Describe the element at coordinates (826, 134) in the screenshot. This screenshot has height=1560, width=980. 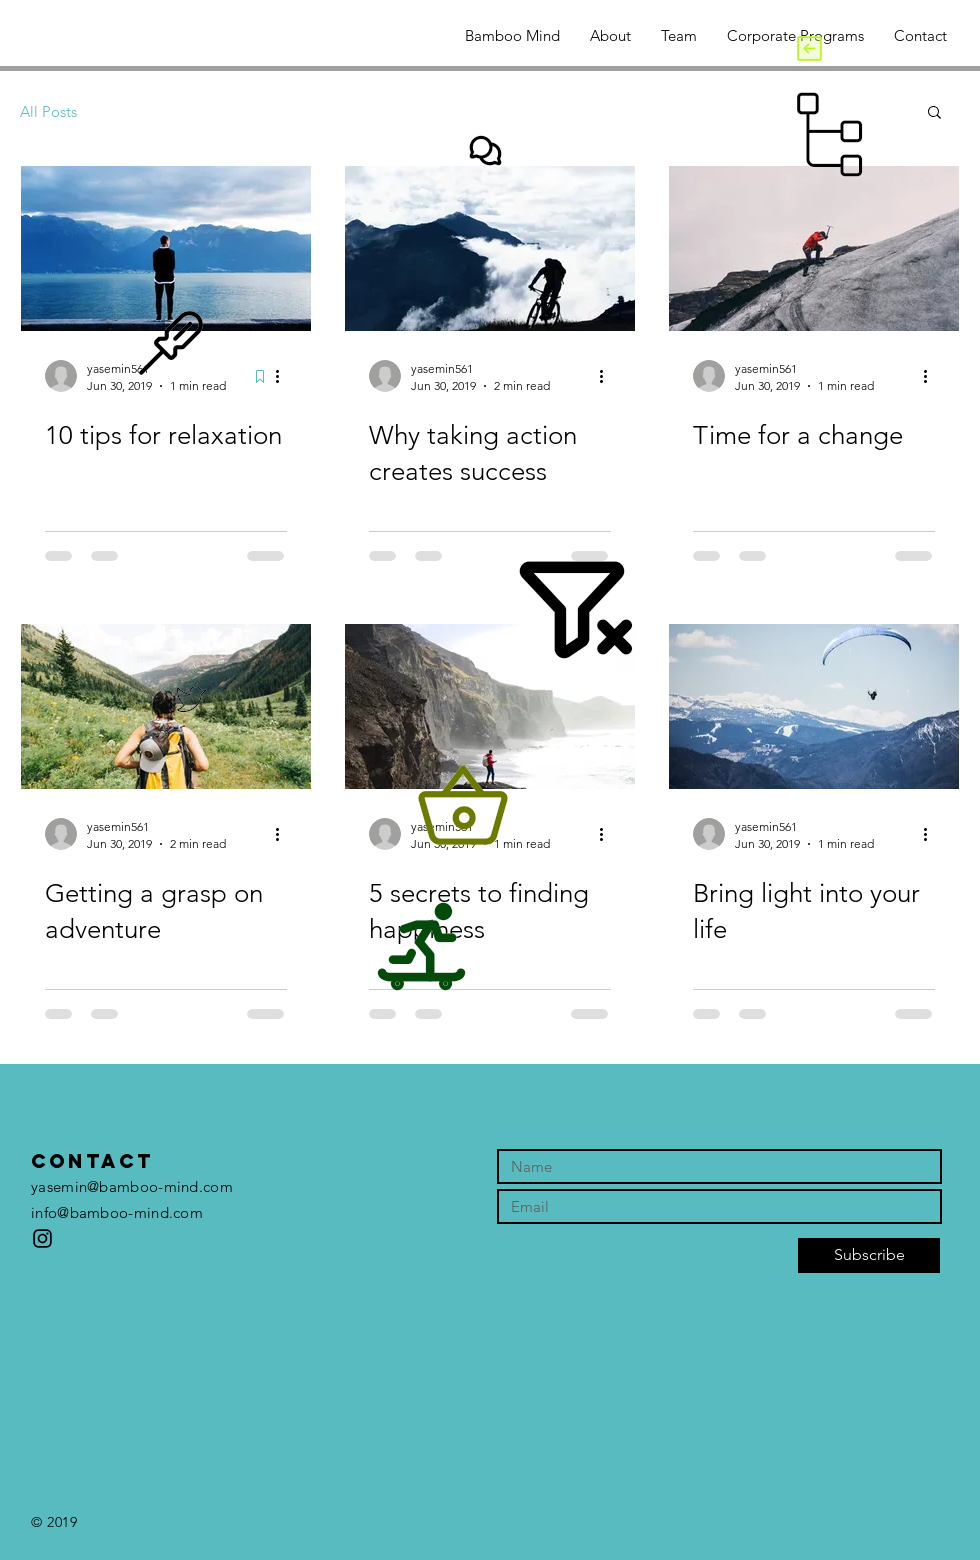
I see `view hierarchical folder structure` at that location.